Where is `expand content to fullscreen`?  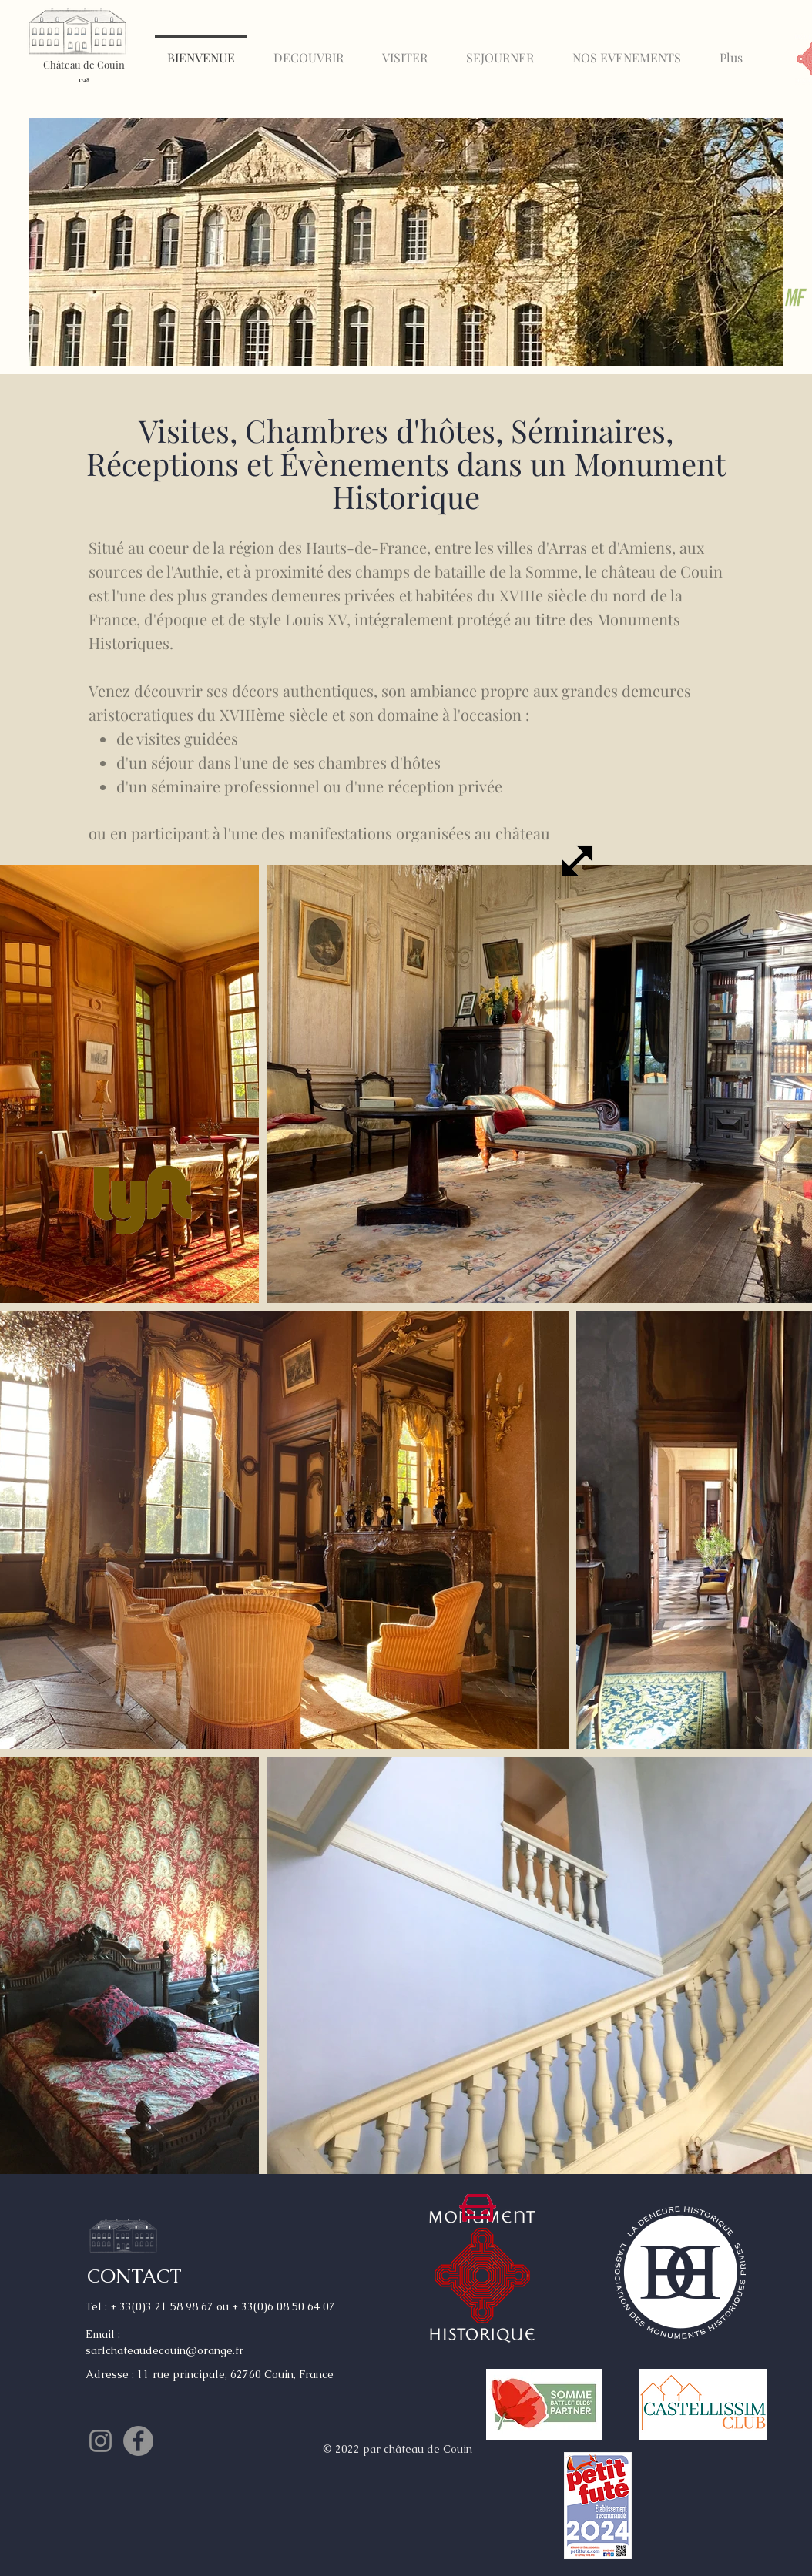
expand content to fullscreen is located at coordinates (577, 860).